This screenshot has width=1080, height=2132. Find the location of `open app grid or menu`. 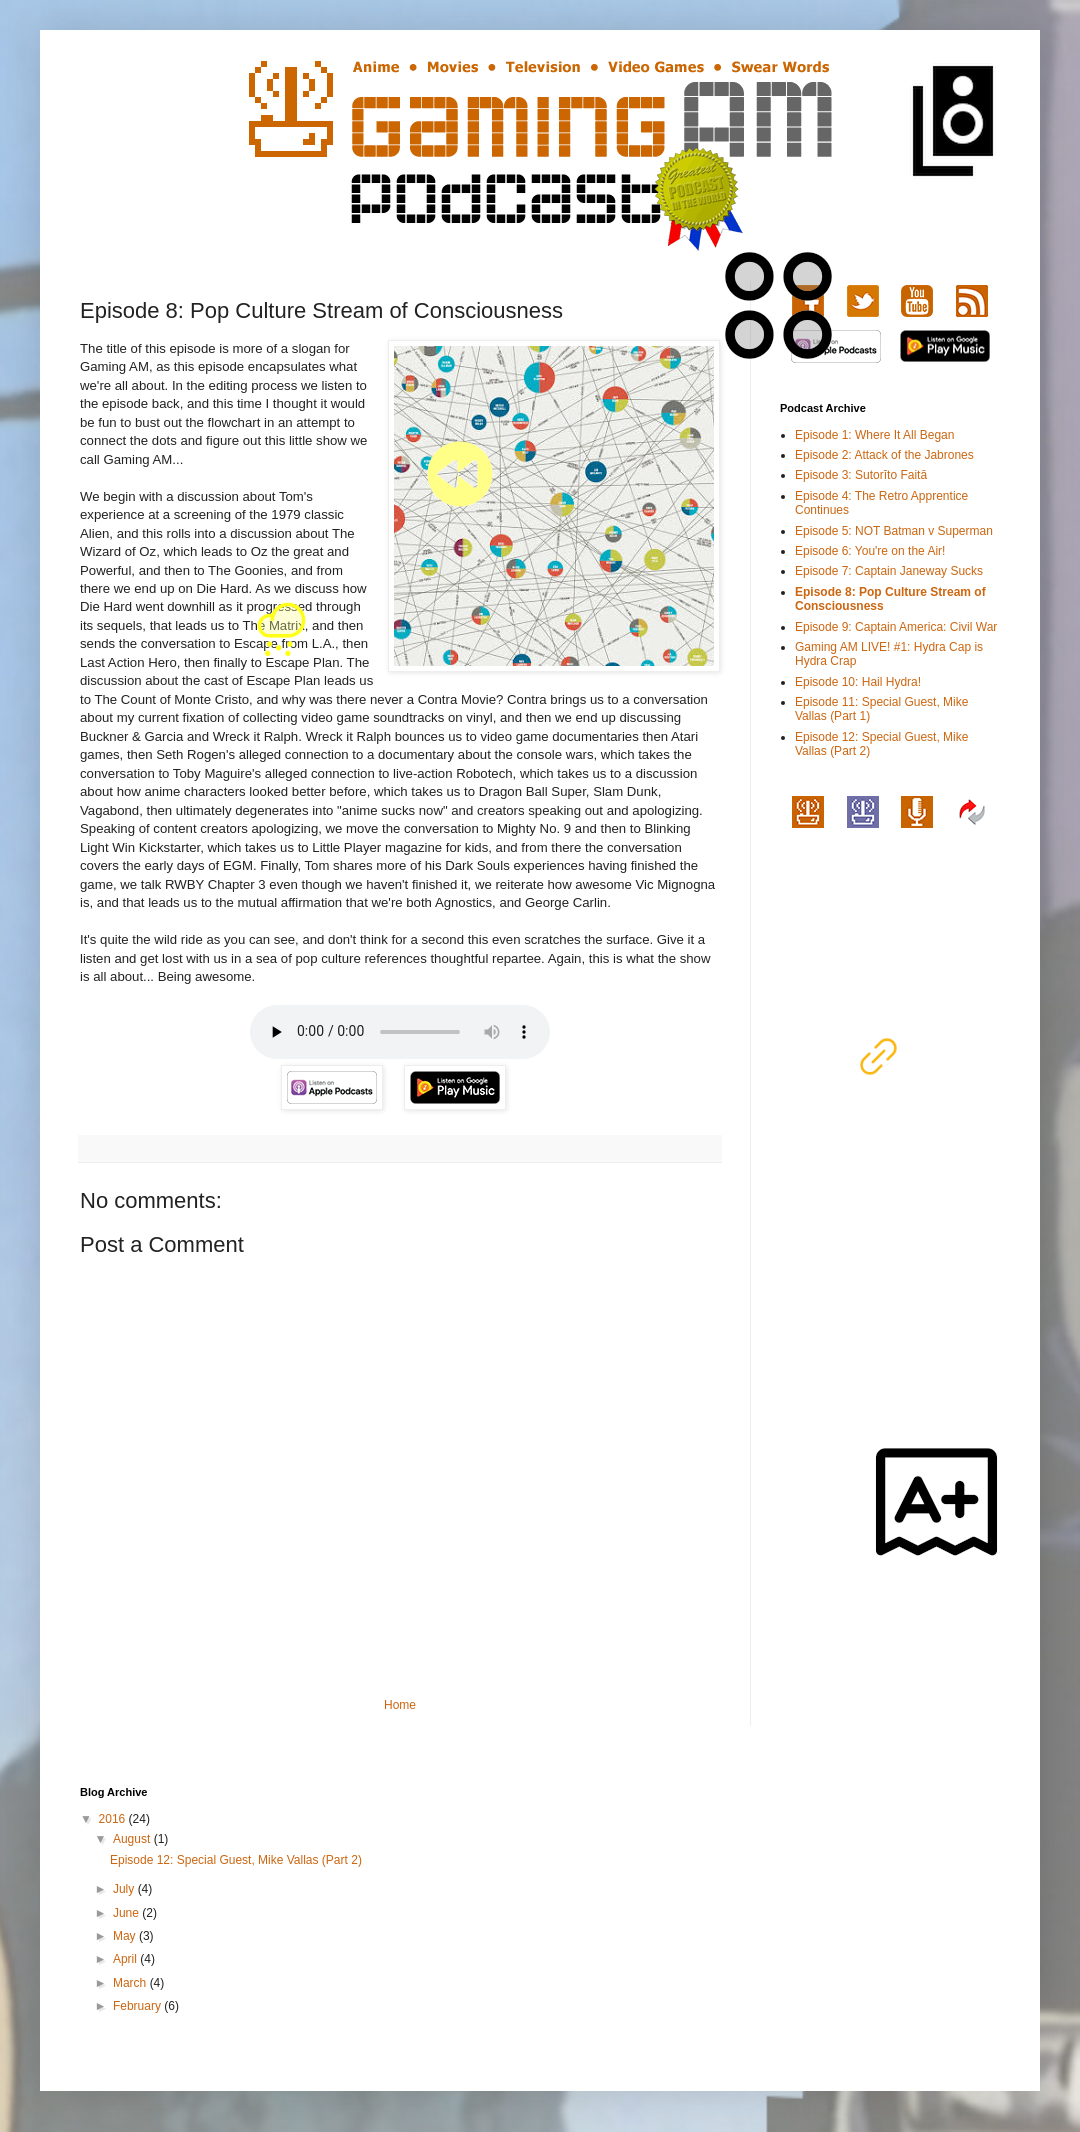

open app grid or menu is located at coordinates (778, 305).